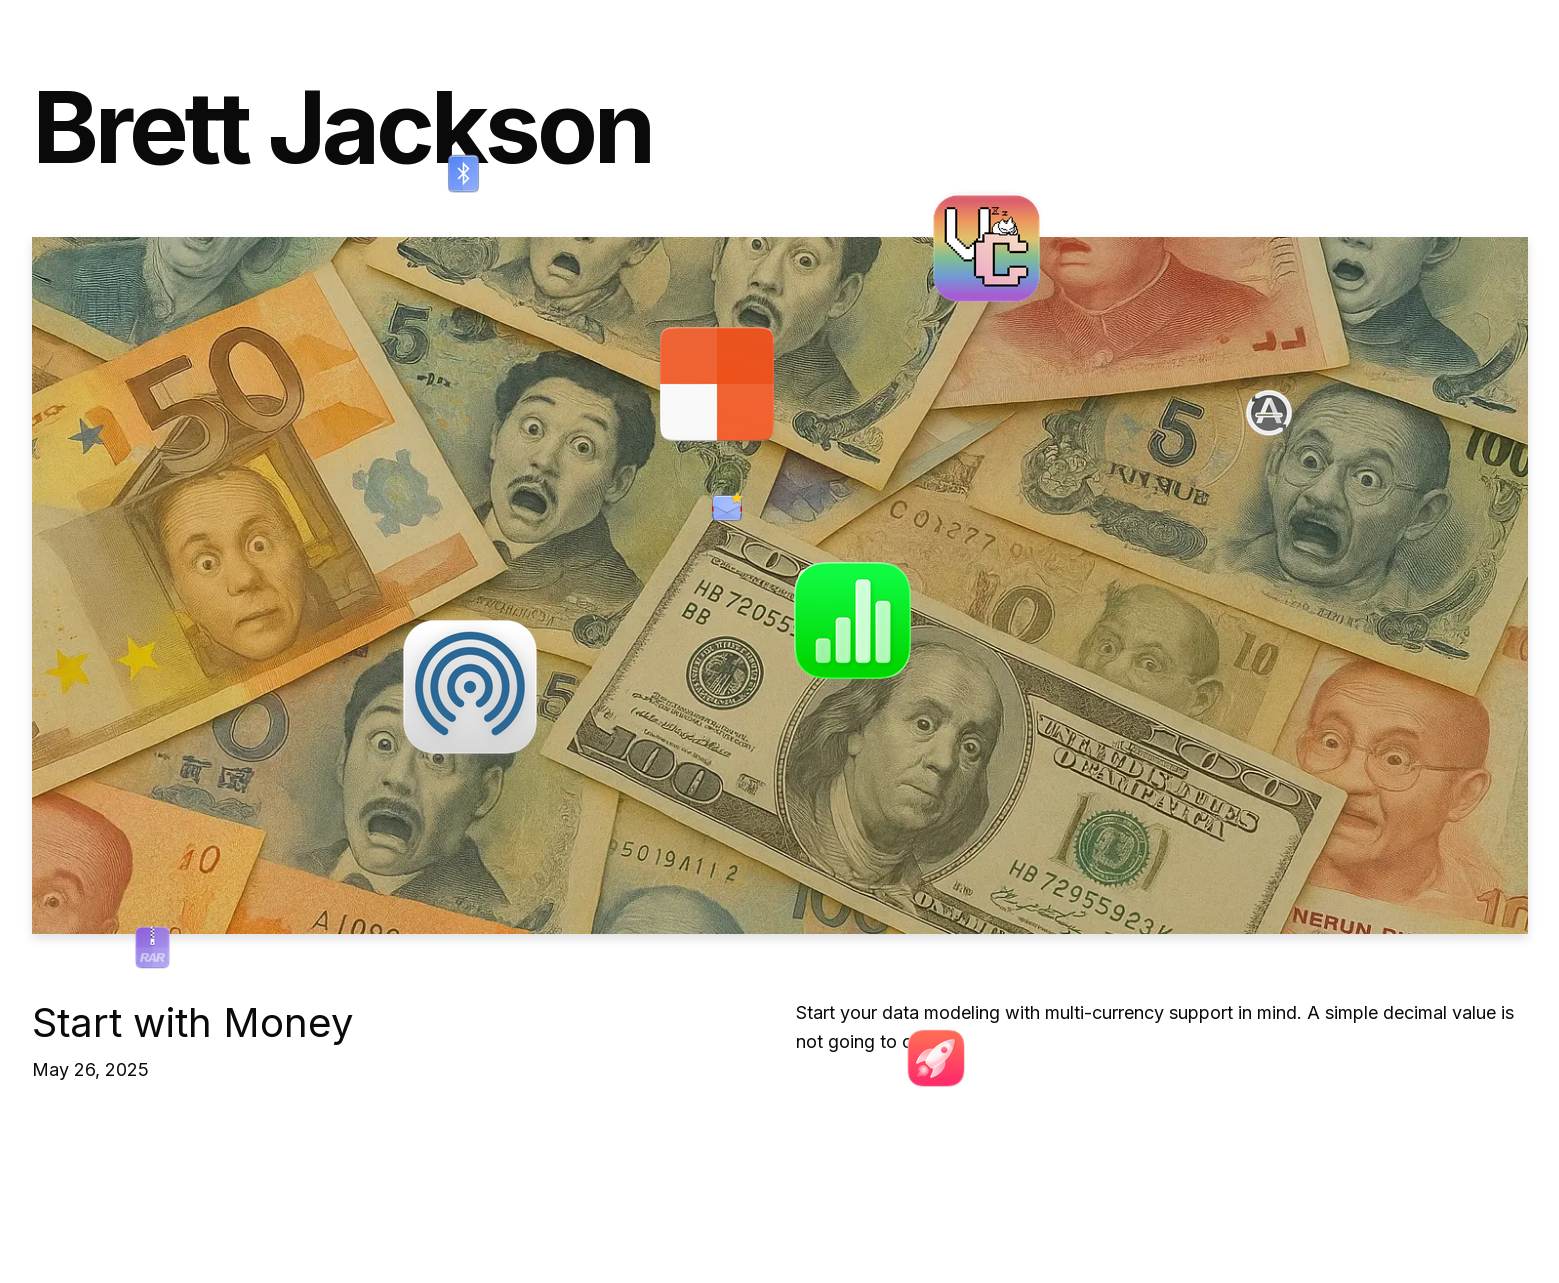 This screenshot has width=1559, height=1283. Describe the element at coordinates (936, 1058) in the screenshot. I see `launch the games app` at that location.